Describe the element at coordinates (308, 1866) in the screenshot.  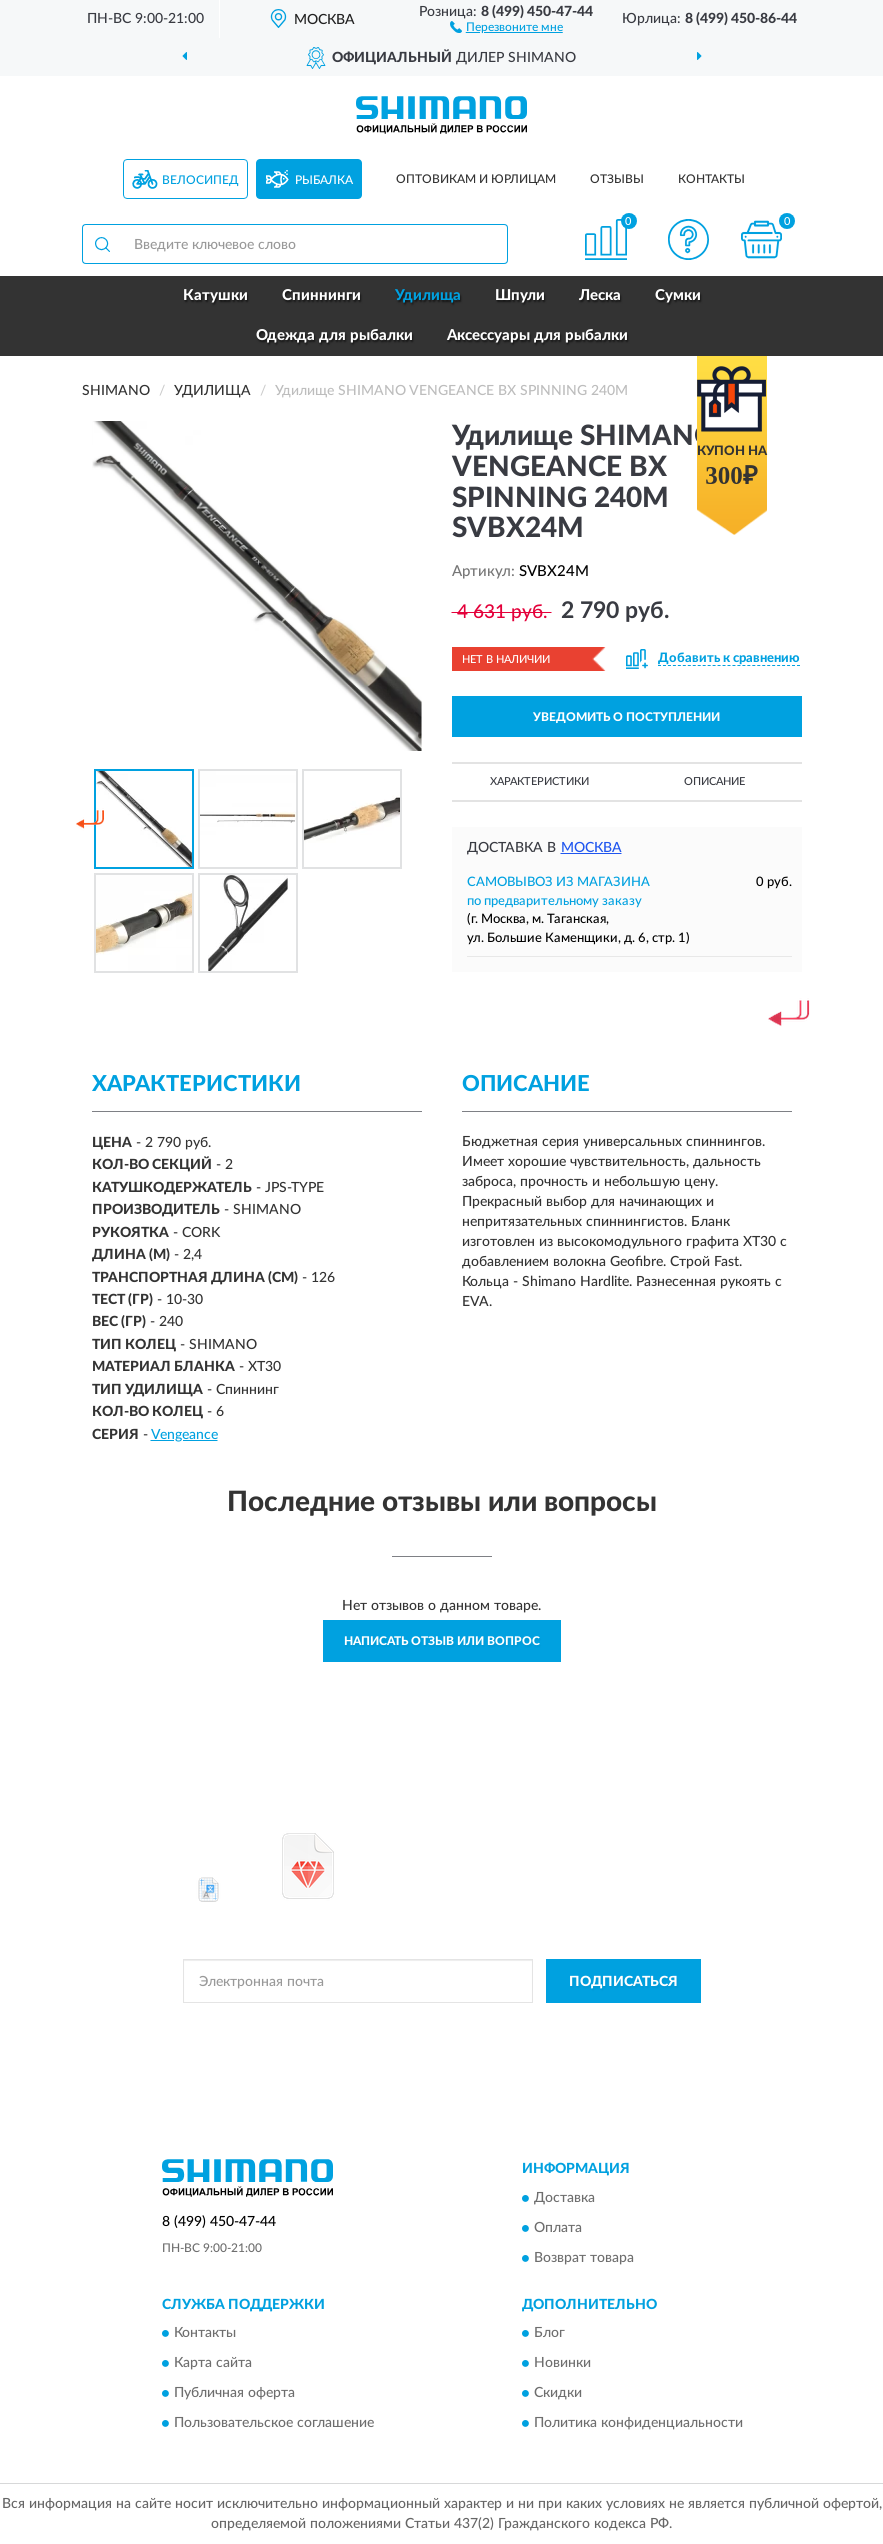
I see `a ruby programming language source file` at that location.